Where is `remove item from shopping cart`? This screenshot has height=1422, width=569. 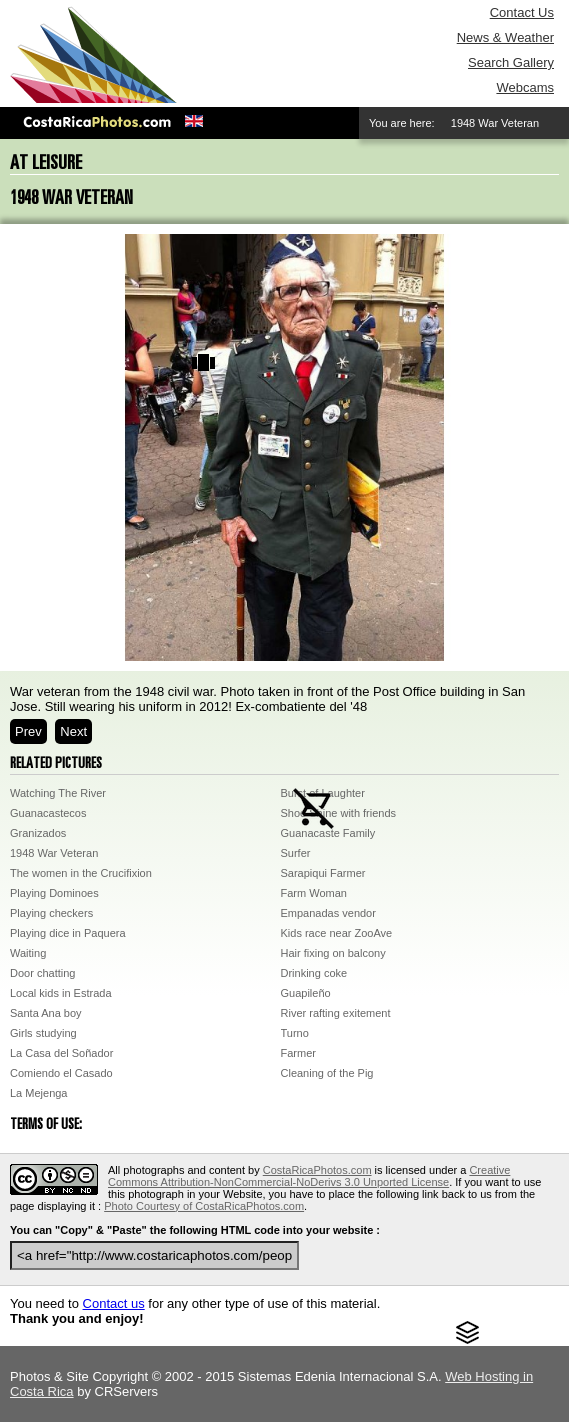
remove item from shopping cart is located at coordinates (314, 807).